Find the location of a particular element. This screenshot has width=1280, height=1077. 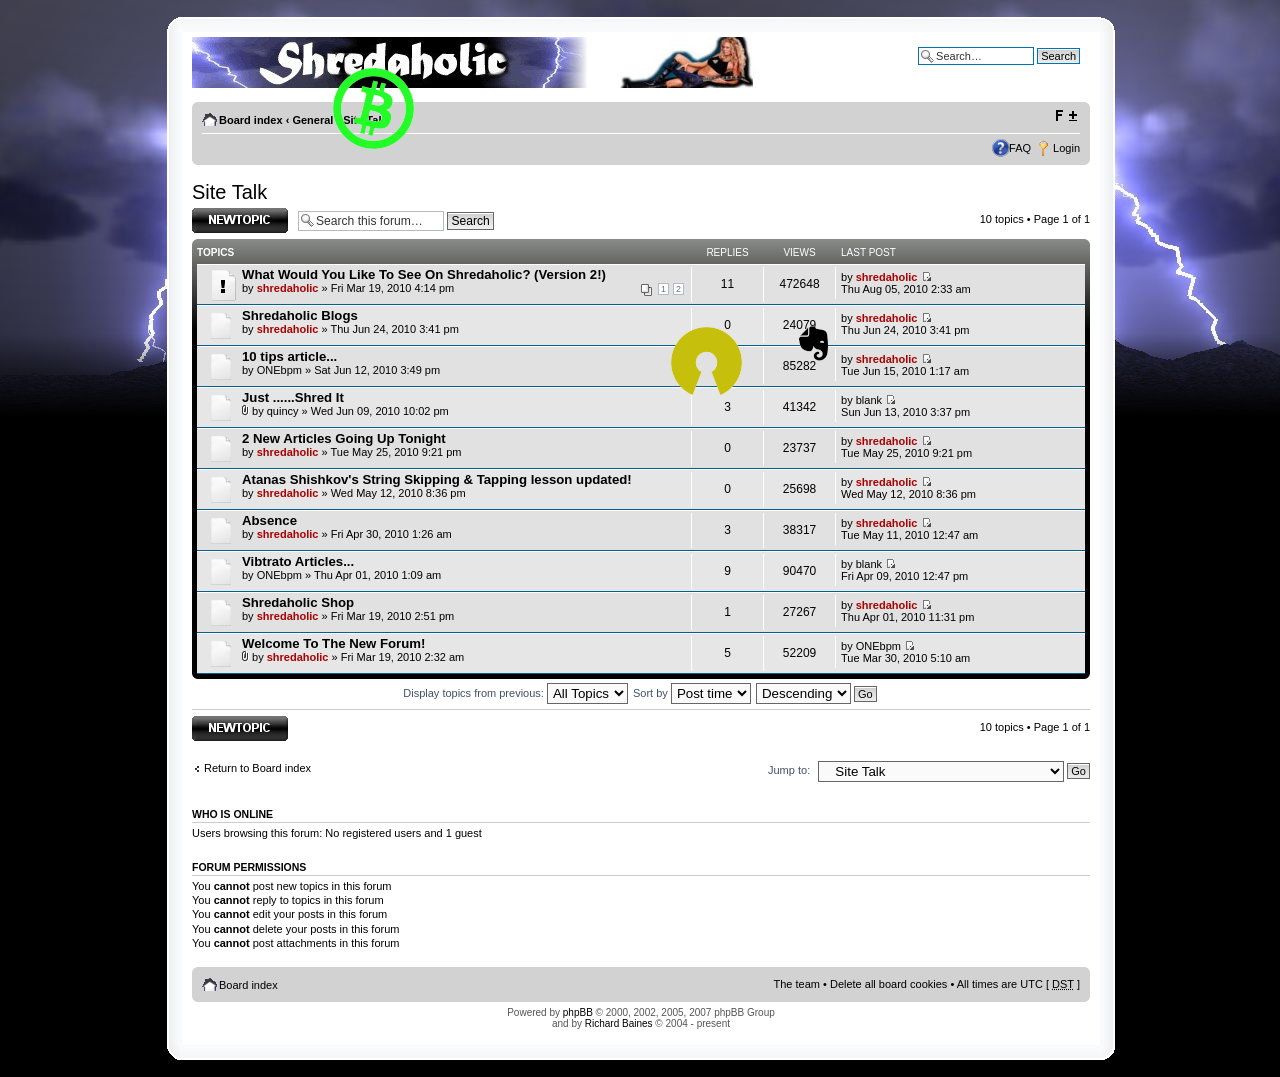

open Evernote app is located at coordinates (813, 342).